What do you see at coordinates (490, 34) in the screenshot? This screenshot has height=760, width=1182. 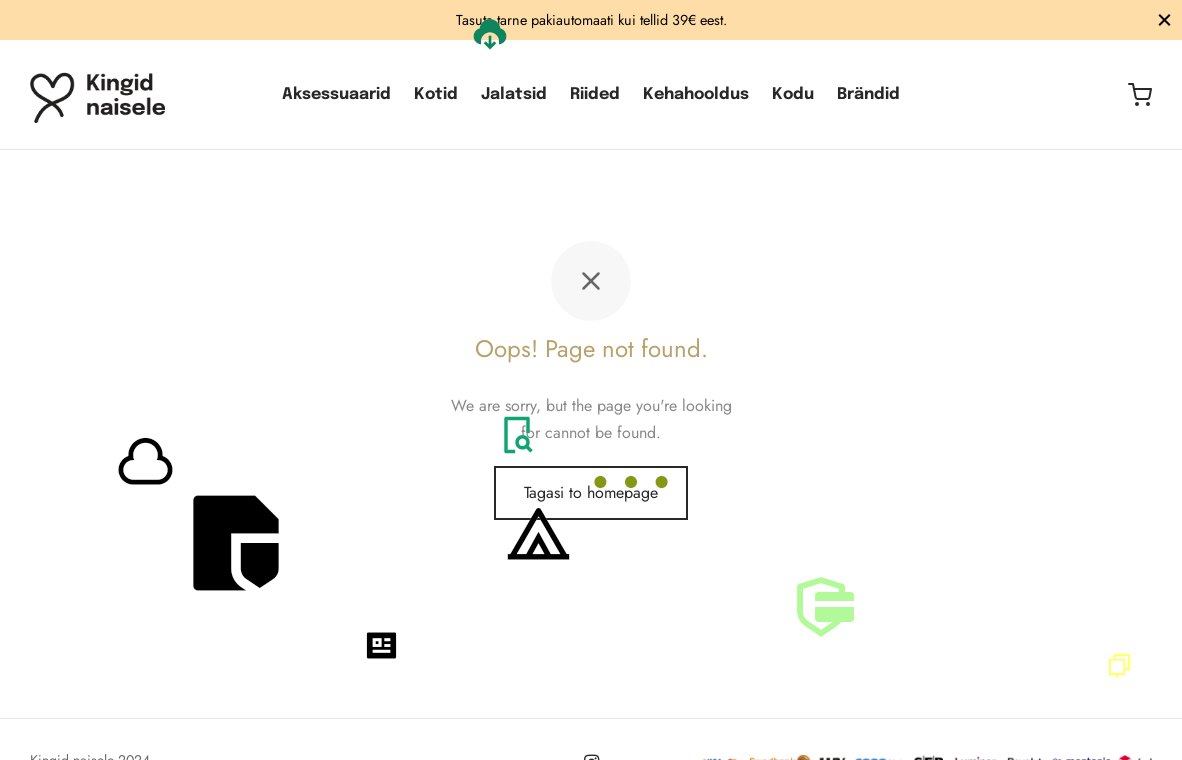 I see `download file from cloud storage` at bounding box center [490, 34].